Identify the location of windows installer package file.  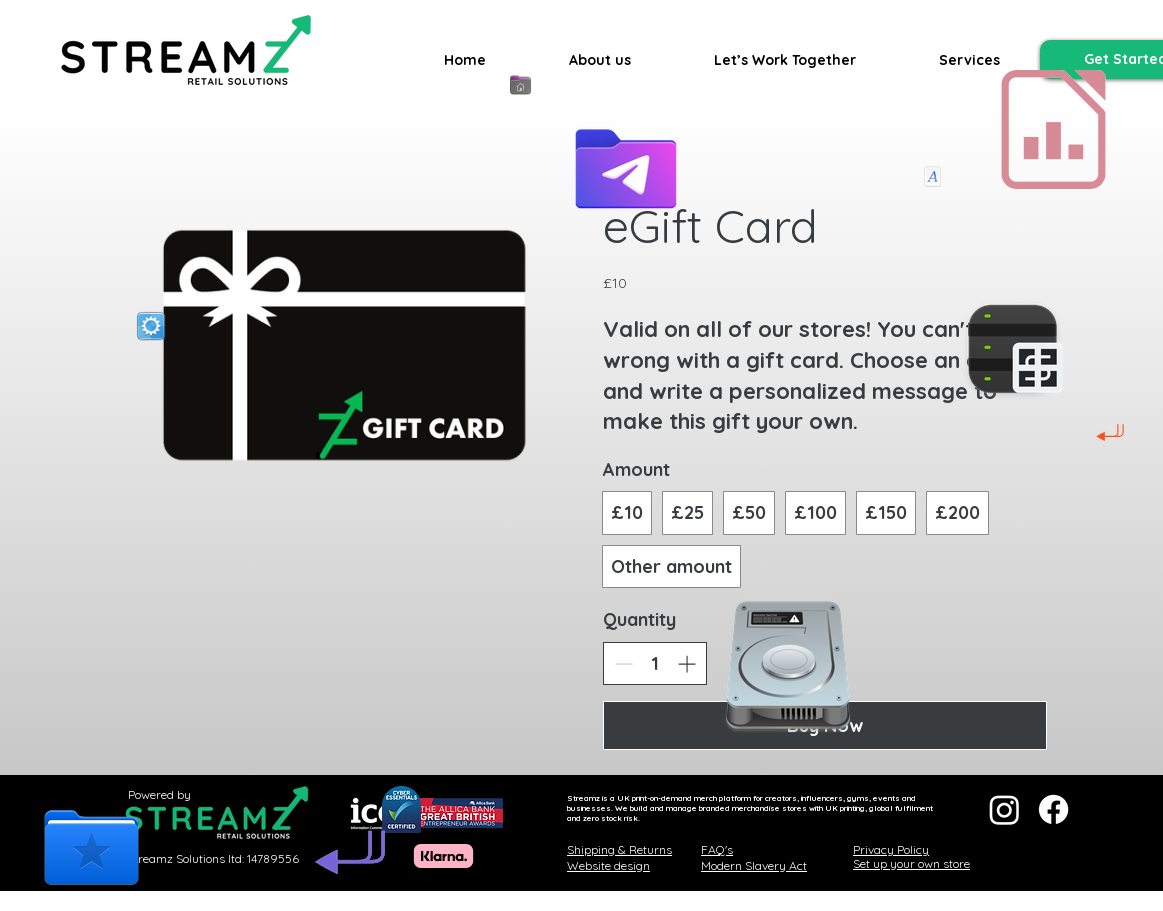
(151, 326).